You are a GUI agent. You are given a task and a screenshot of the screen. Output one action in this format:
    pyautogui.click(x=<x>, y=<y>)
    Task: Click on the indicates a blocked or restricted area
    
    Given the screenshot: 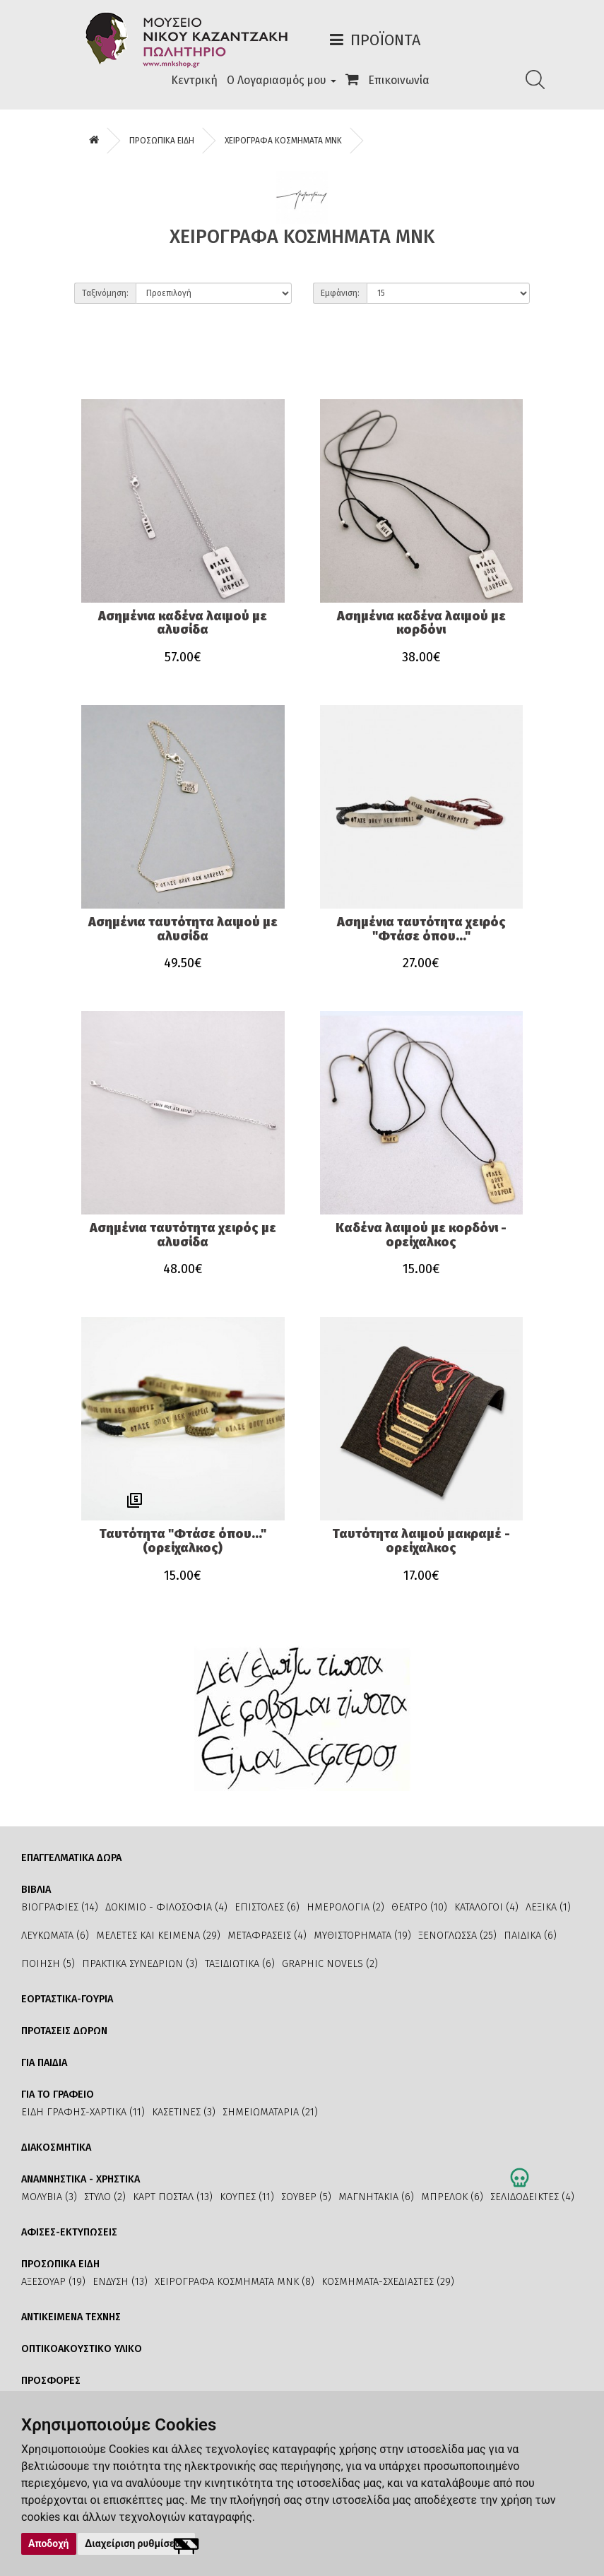 What is the action you would take?
    pyautogui.click(x=186, y=2545)
    